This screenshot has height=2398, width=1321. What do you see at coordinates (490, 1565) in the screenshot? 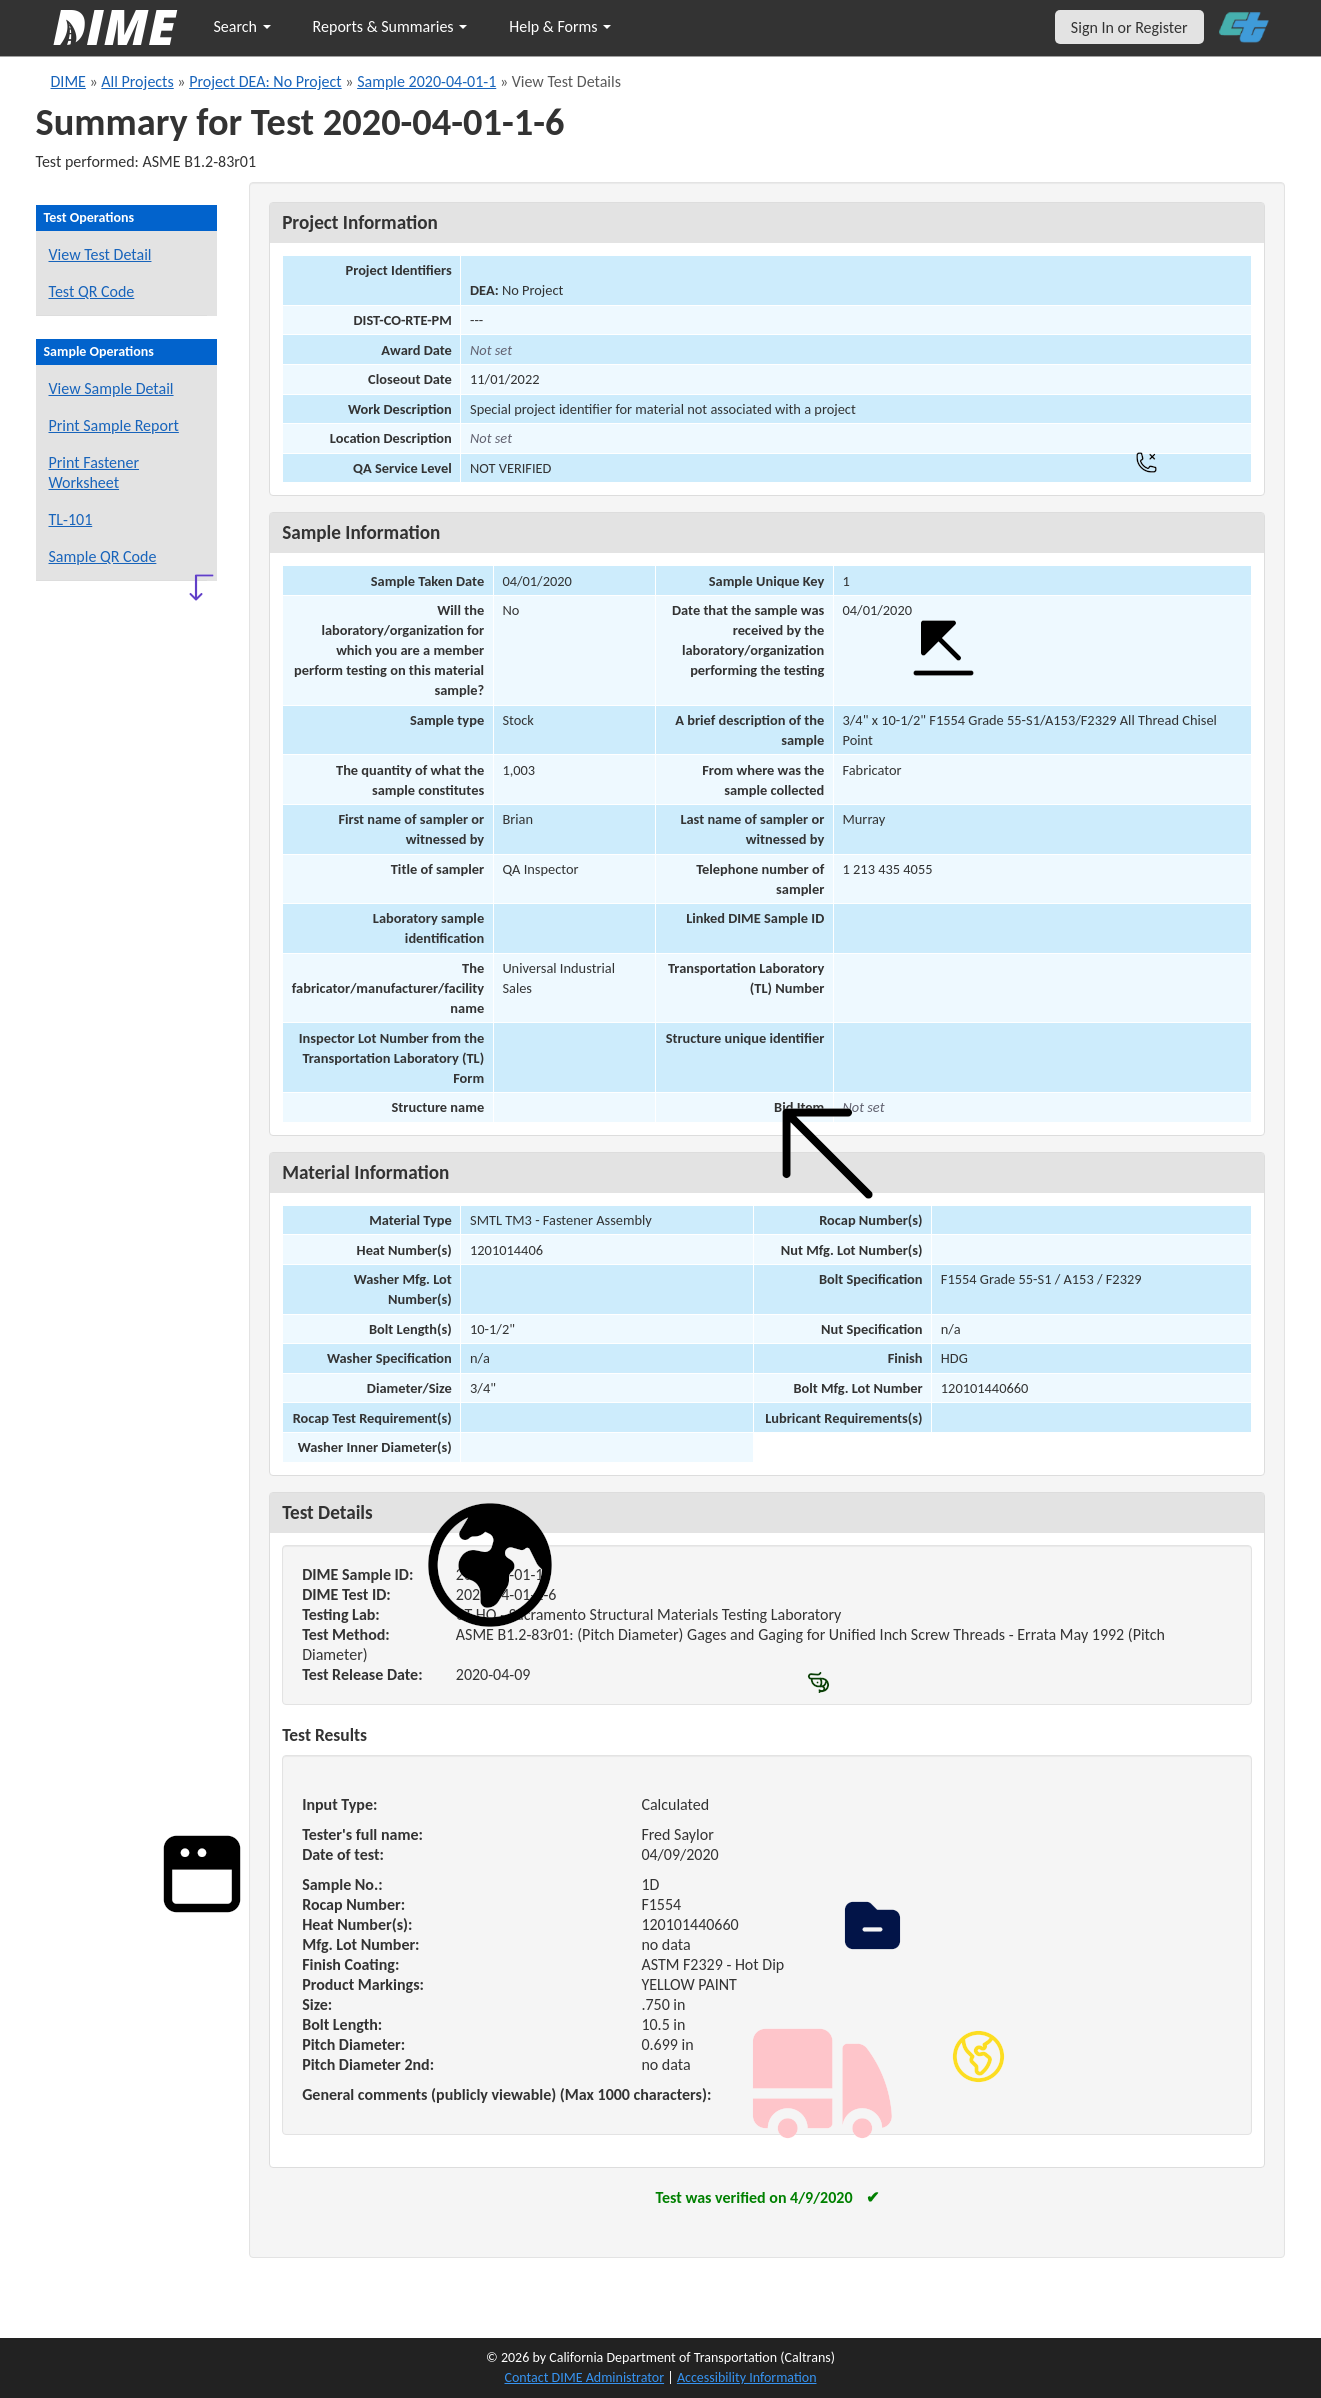
I see `switch to international or global settings` at bounding box center [490, 1565].